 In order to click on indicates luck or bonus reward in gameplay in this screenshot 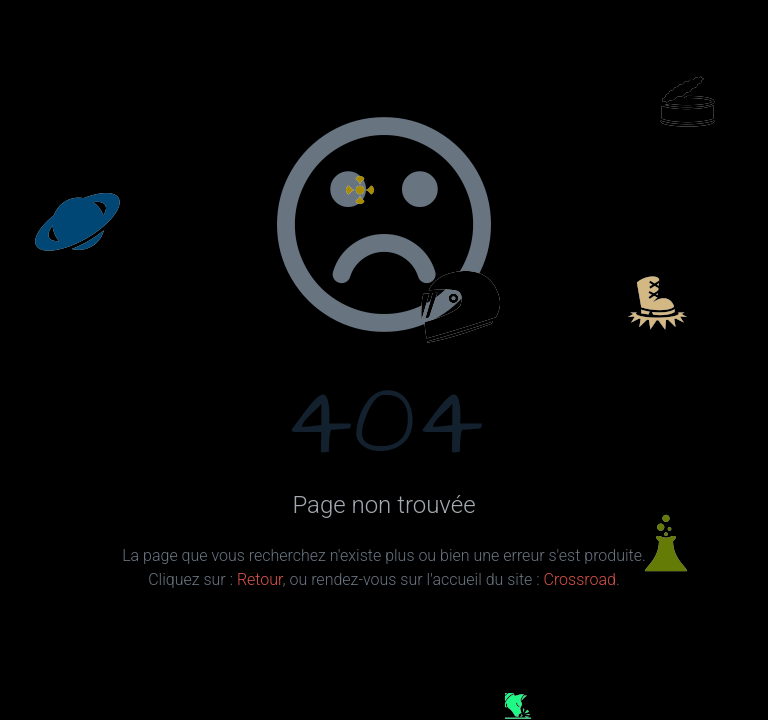, I will do `click(360, 190)`.